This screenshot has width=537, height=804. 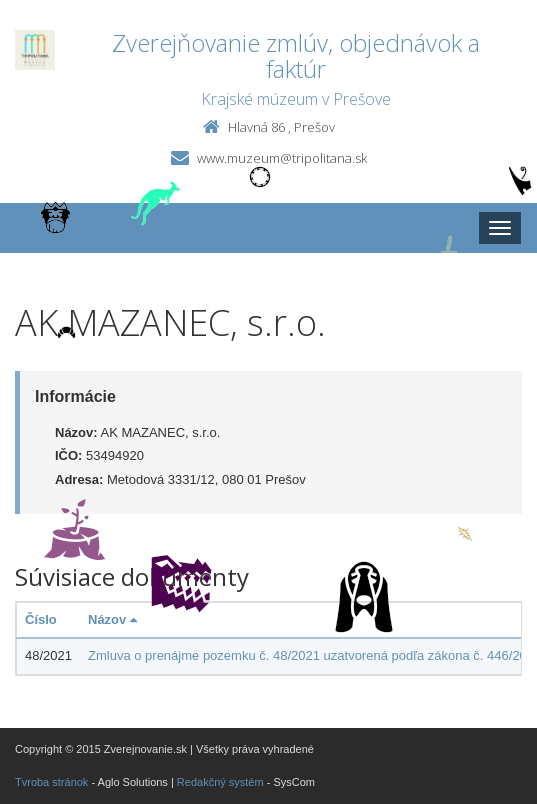 What do you see at coordinates (449, 244) in the screenshot?
I see `view Italian landmarks or attractions` at bounding box center [449, 244].